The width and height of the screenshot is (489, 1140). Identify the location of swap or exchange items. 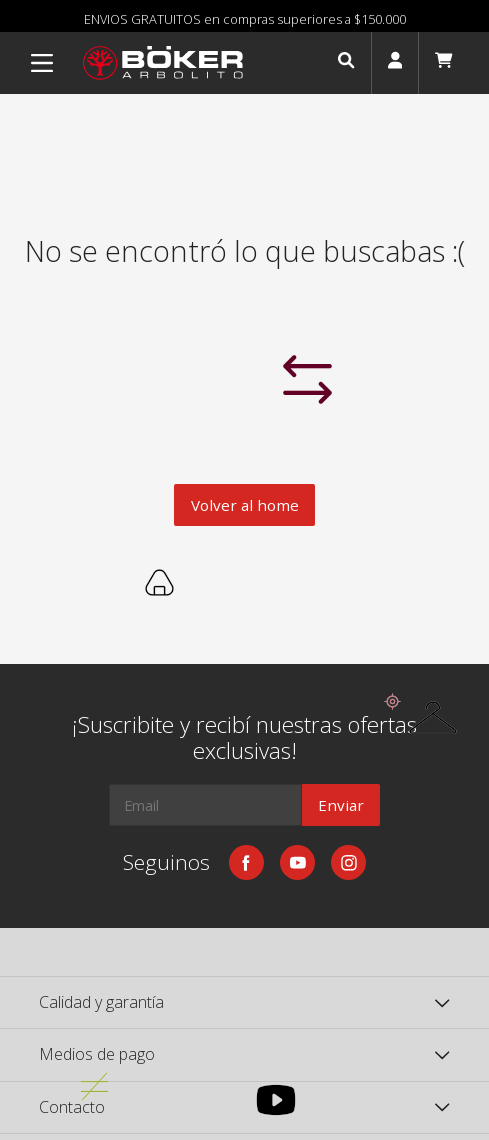
(307, 379).